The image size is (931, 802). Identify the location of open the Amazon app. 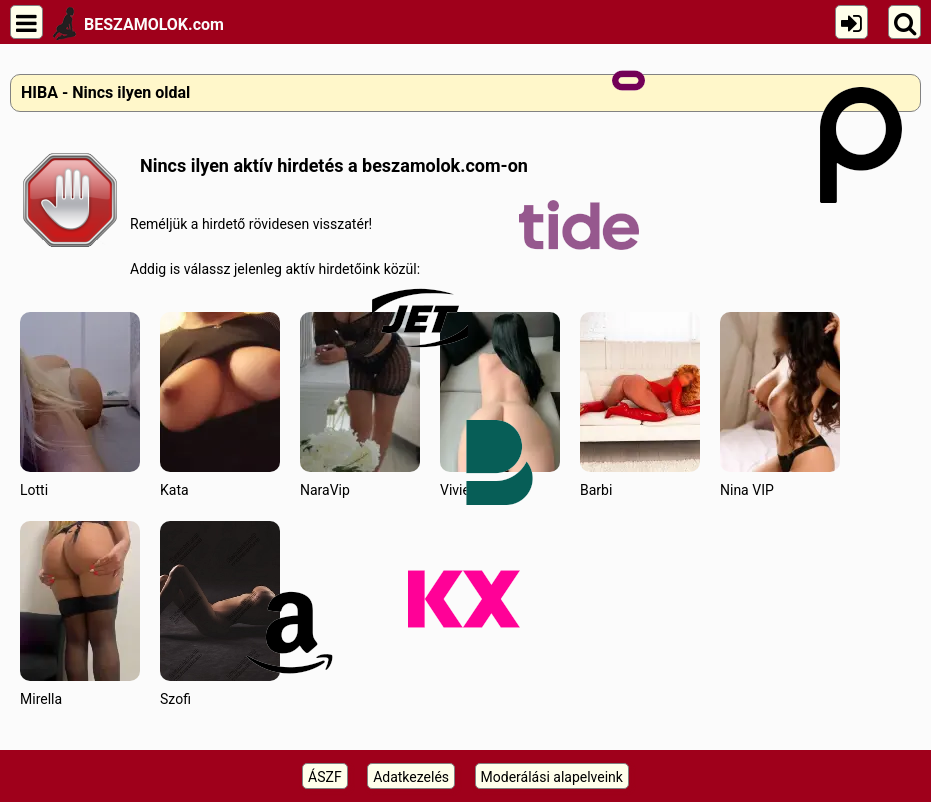
(289, 630).